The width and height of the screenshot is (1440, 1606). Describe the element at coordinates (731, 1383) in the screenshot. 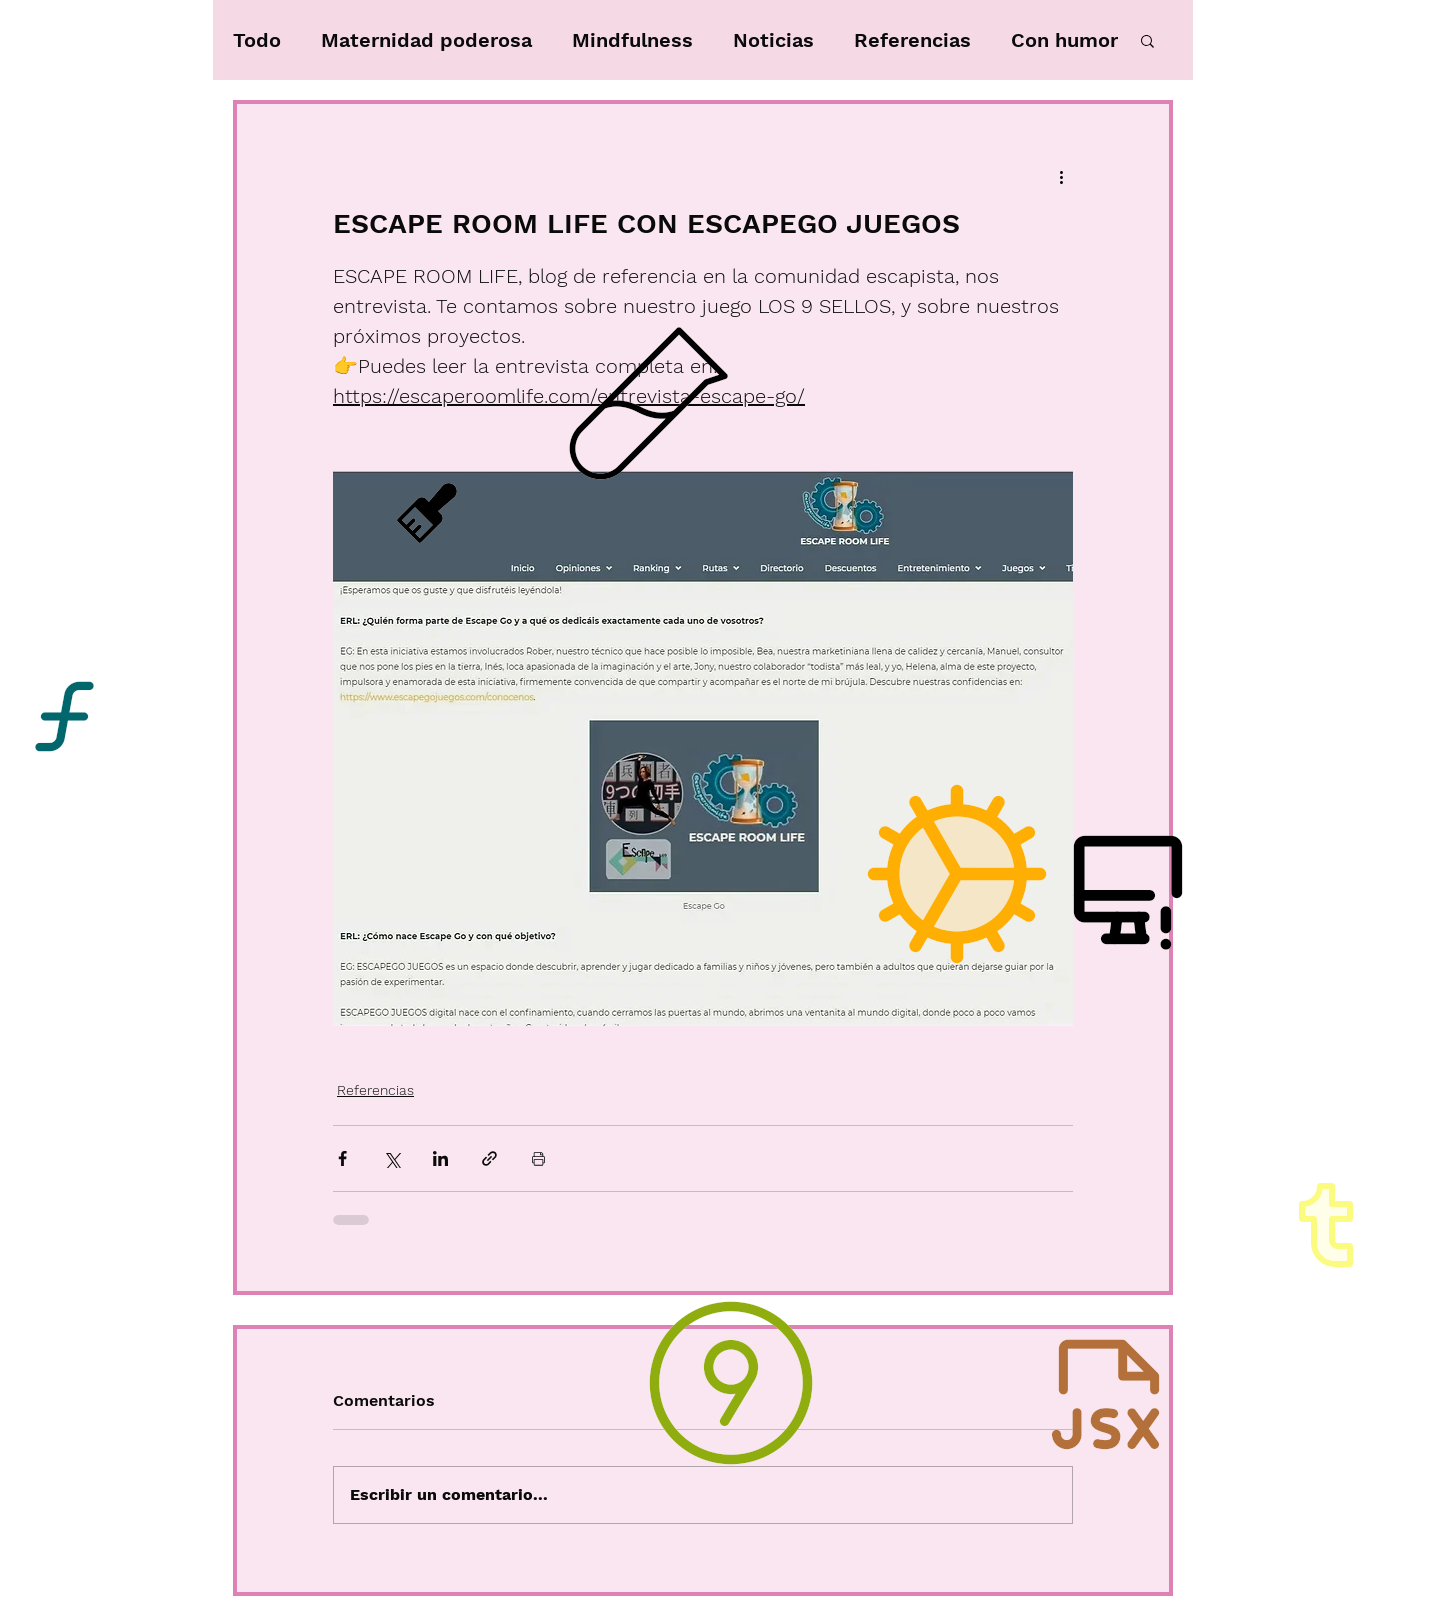

I see `indicates nine items or notifications` at that location.